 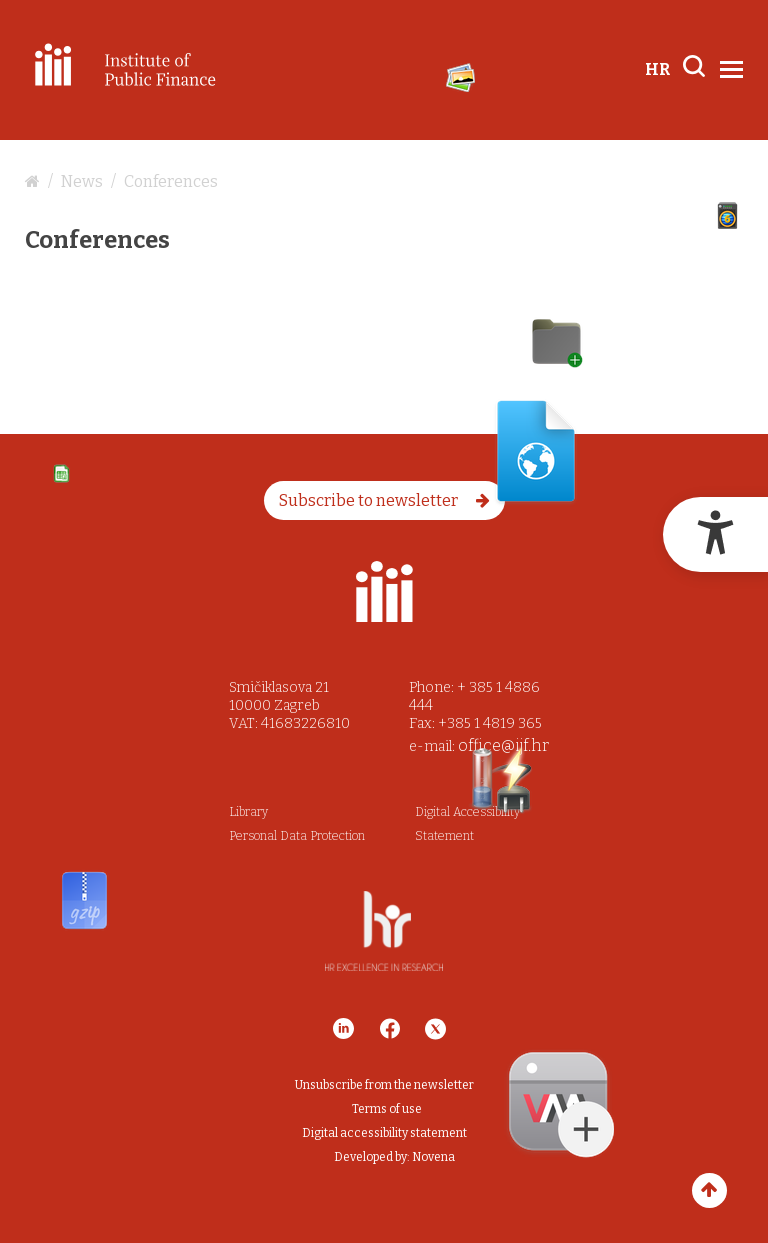 I want to click on a gzip compressed file, so click(x=84, y=900).